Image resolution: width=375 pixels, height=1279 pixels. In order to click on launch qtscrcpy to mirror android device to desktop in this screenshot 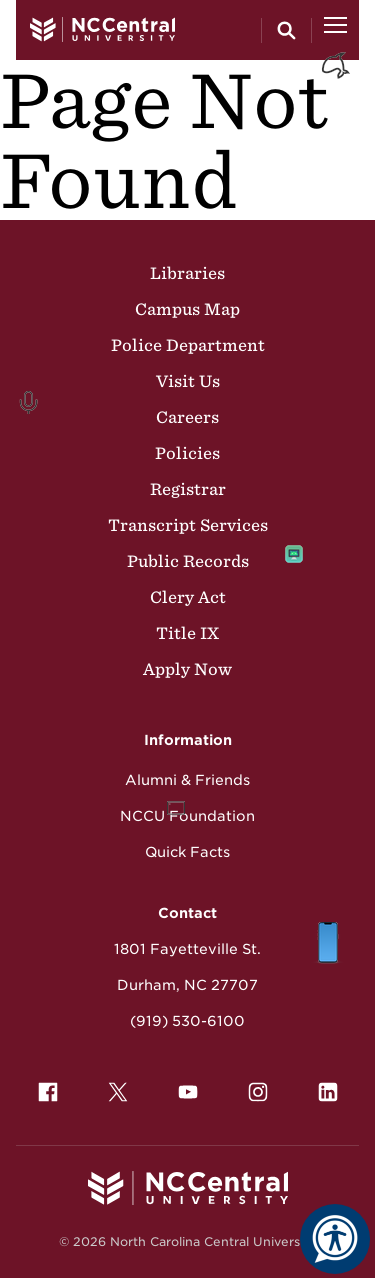, I will do `click(294, 554)`.